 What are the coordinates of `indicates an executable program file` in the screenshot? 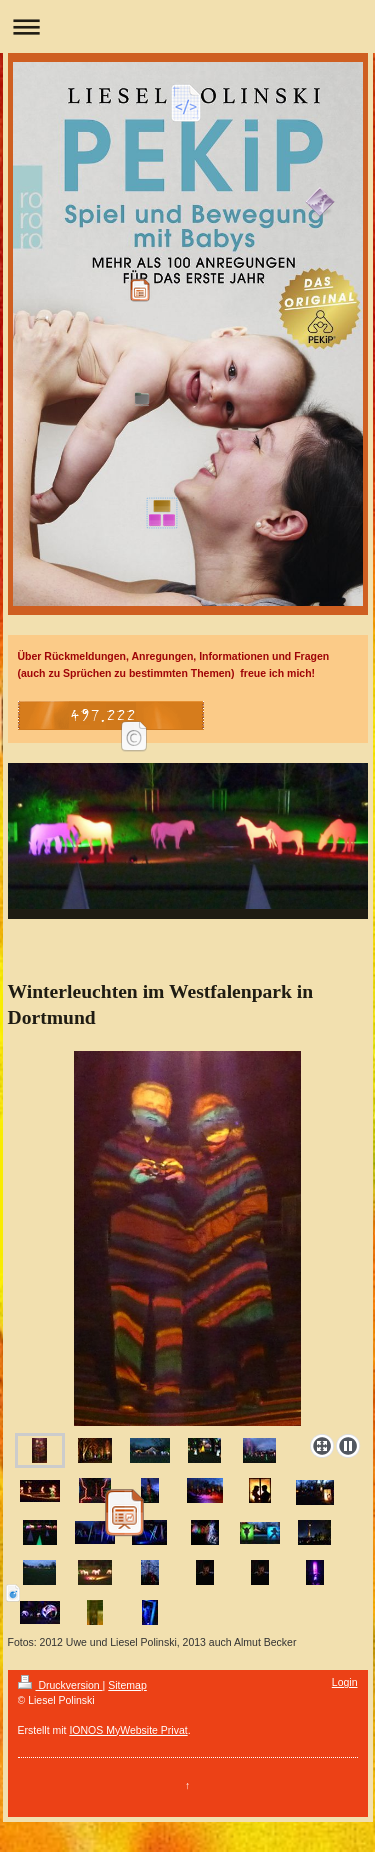 It's located at (320, 202).